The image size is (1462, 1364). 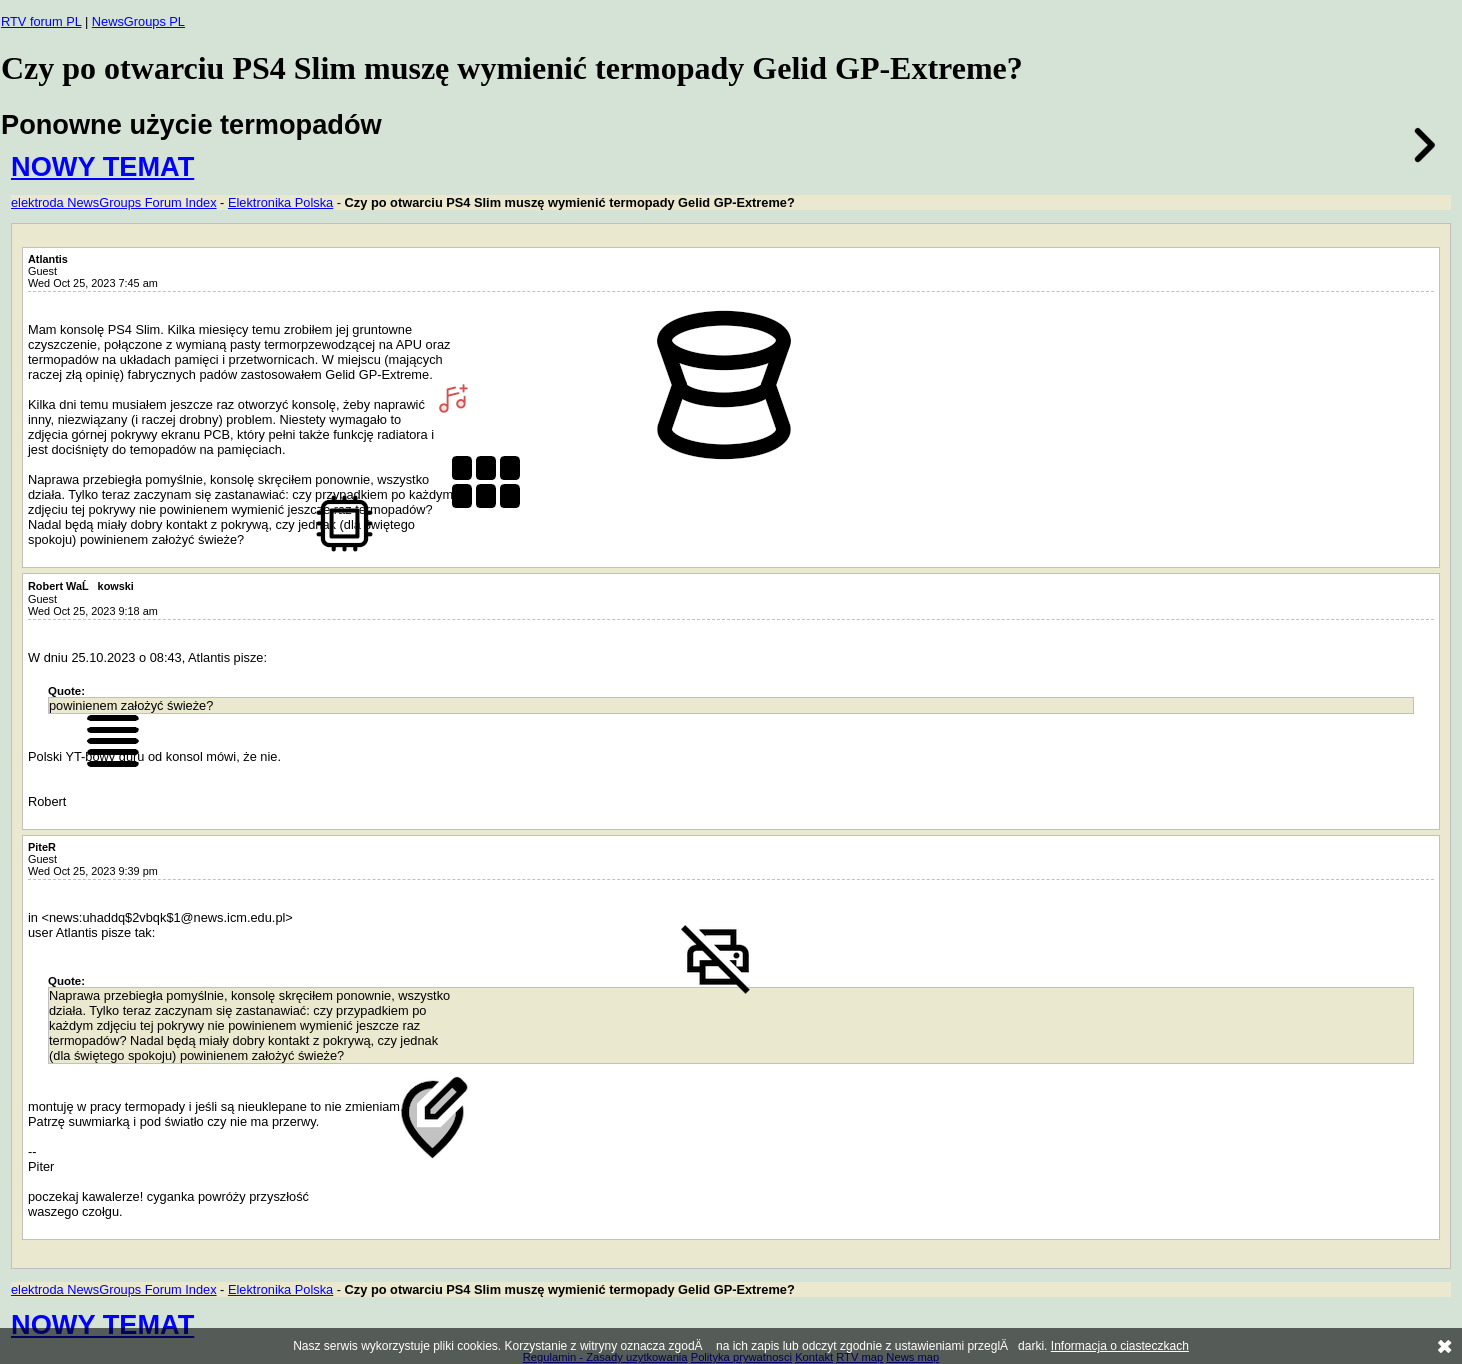 I want to click on switch to grid view, so click(x=484, y=484).